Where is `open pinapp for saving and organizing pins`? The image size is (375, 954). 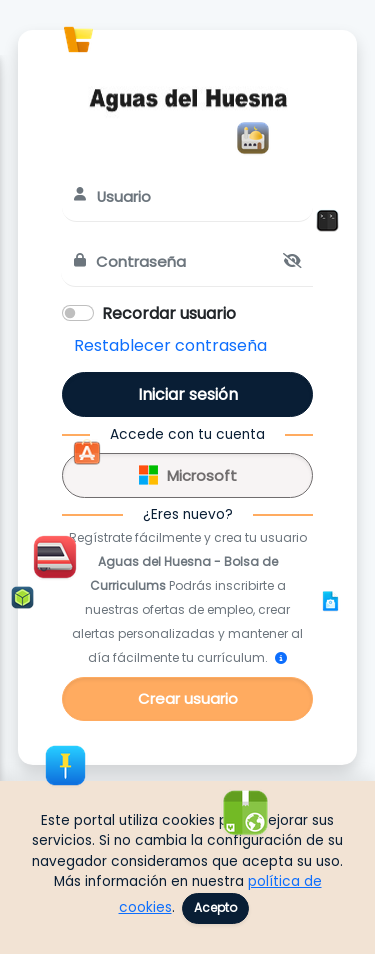 open pinapp for saving and organizing pins is located at coordinates (65, 765).